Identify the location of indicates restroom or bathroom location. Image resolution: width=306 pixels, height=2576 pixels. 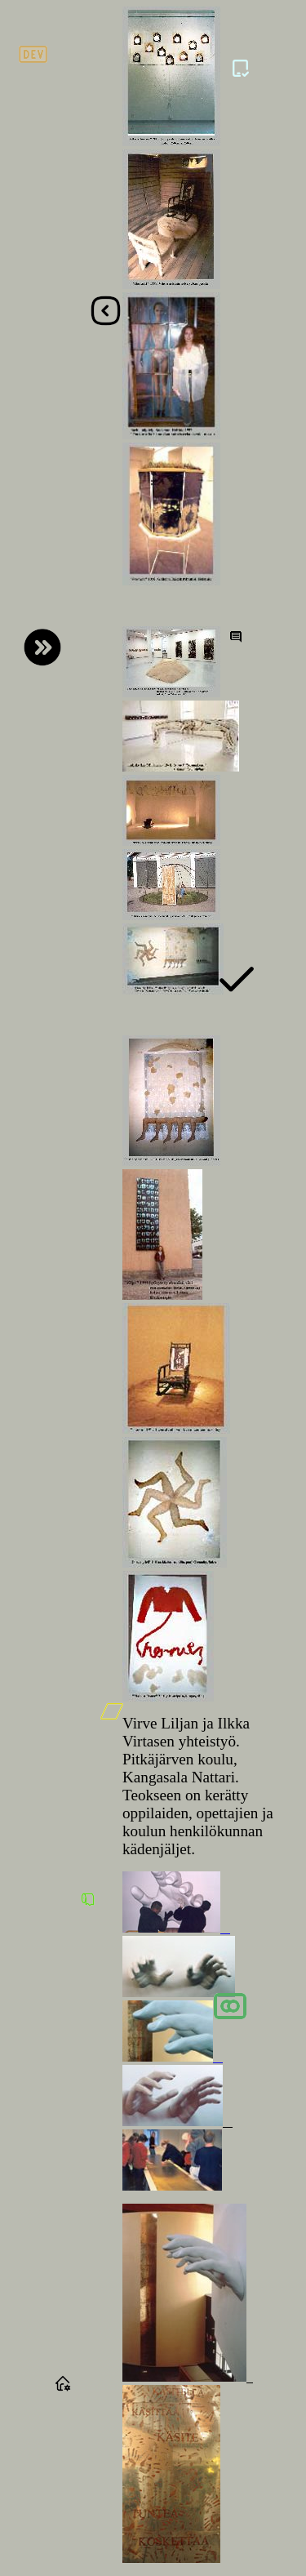
(87, 1899).